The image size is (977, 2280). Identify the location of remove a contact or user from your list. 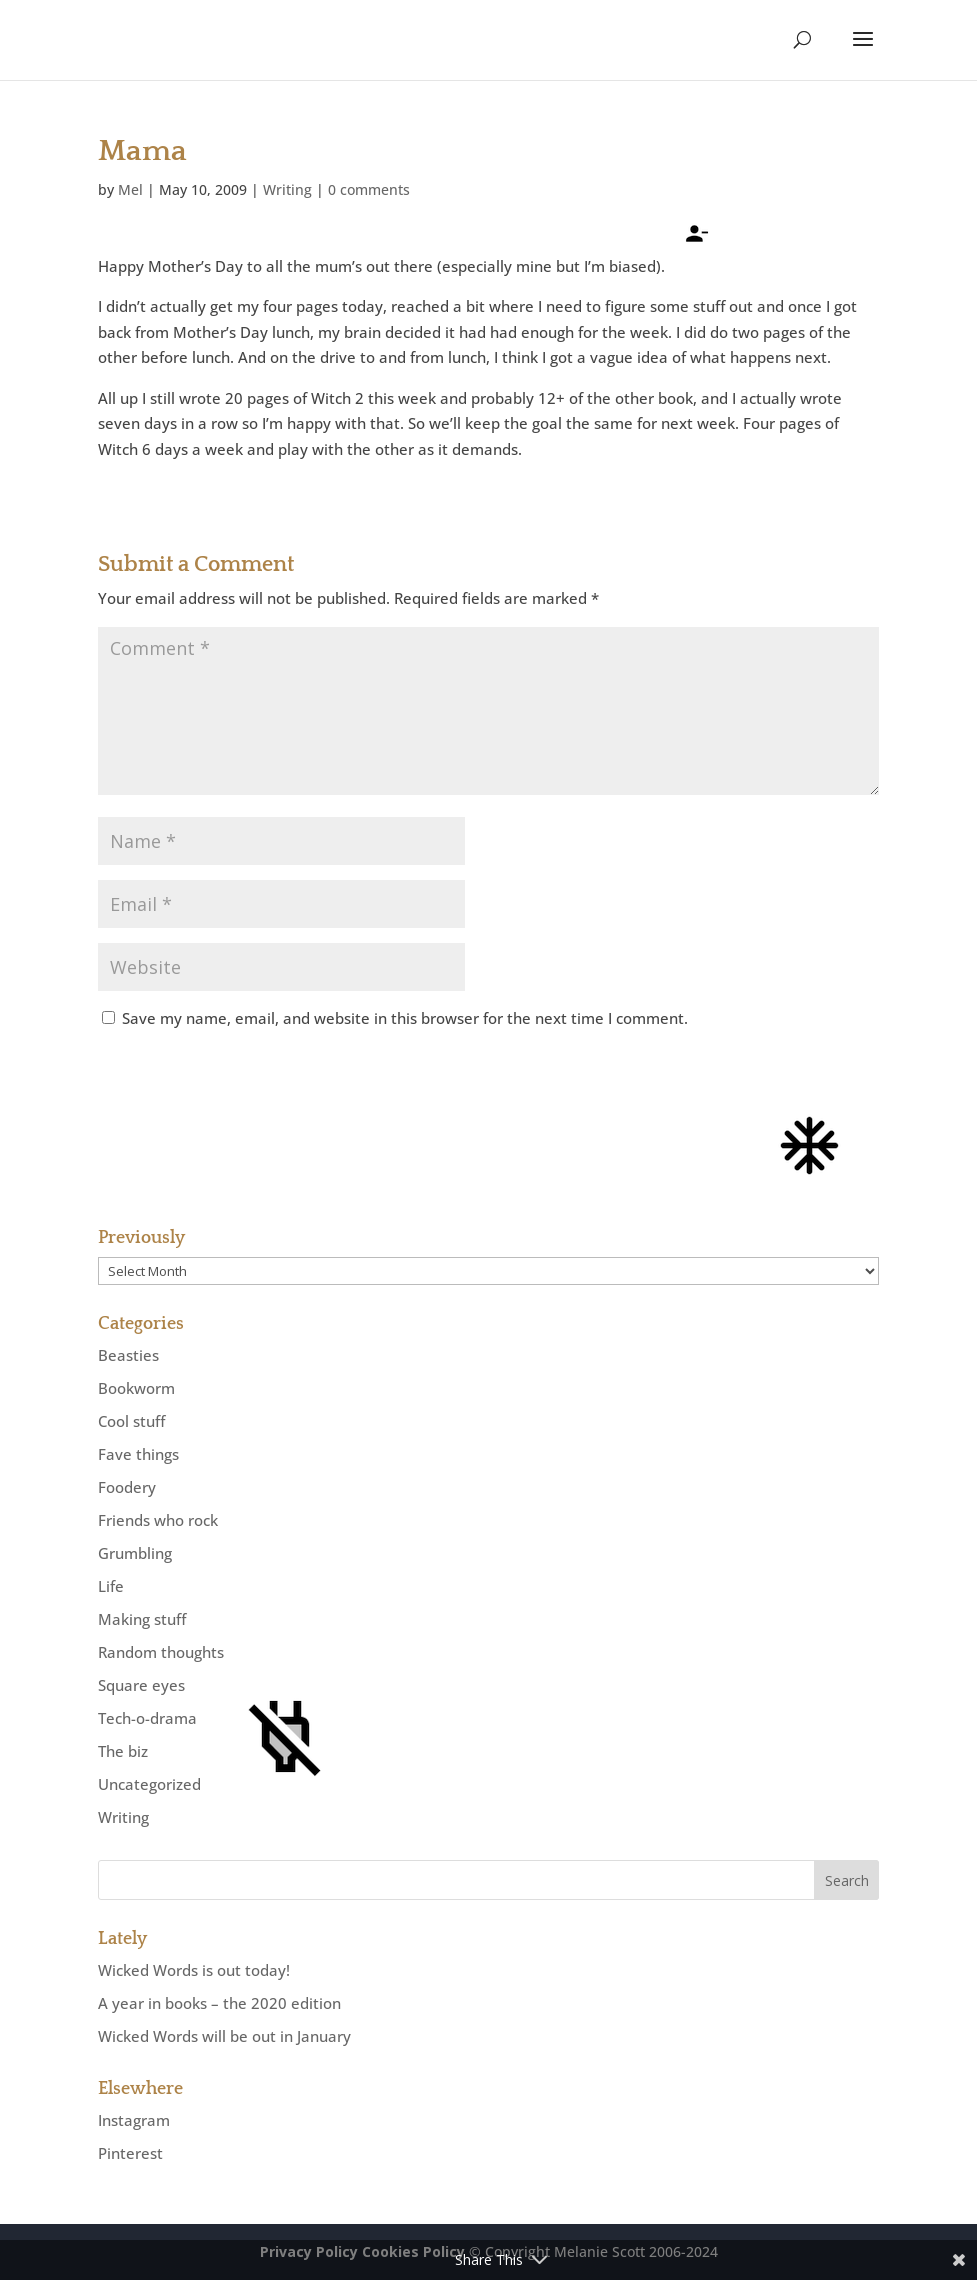
(696, 233).